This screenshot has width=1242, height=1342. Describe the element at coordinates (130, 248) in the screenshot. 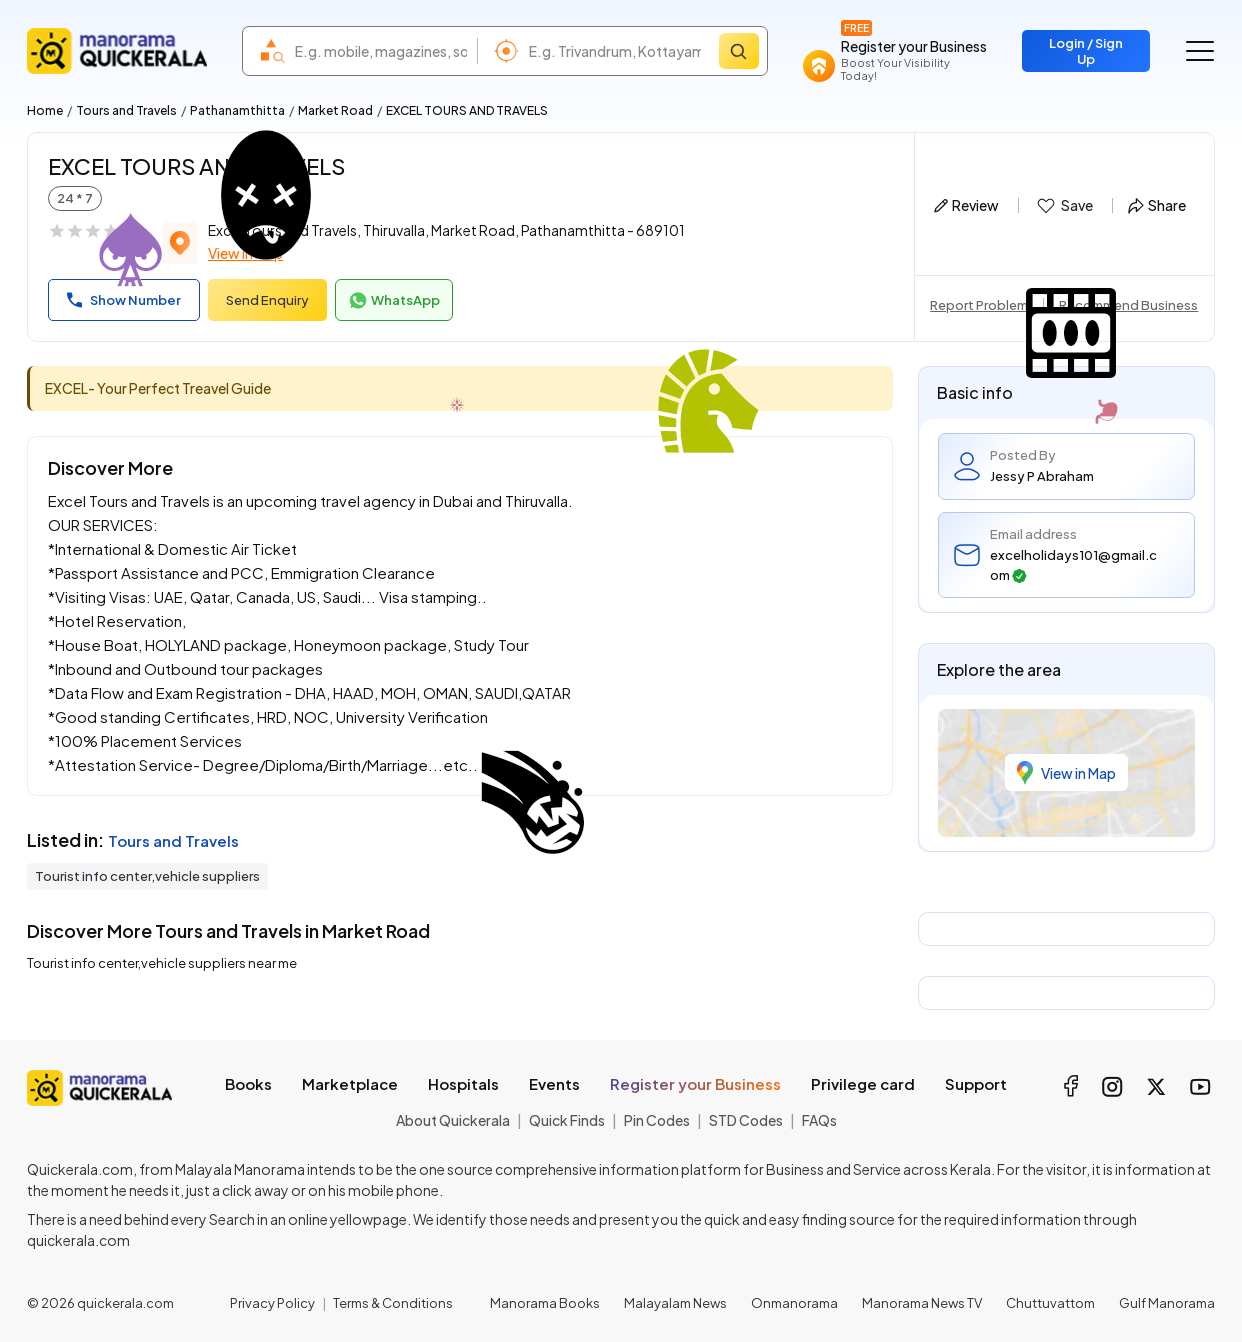

I see `indicates death or game over in a card game` at that location.